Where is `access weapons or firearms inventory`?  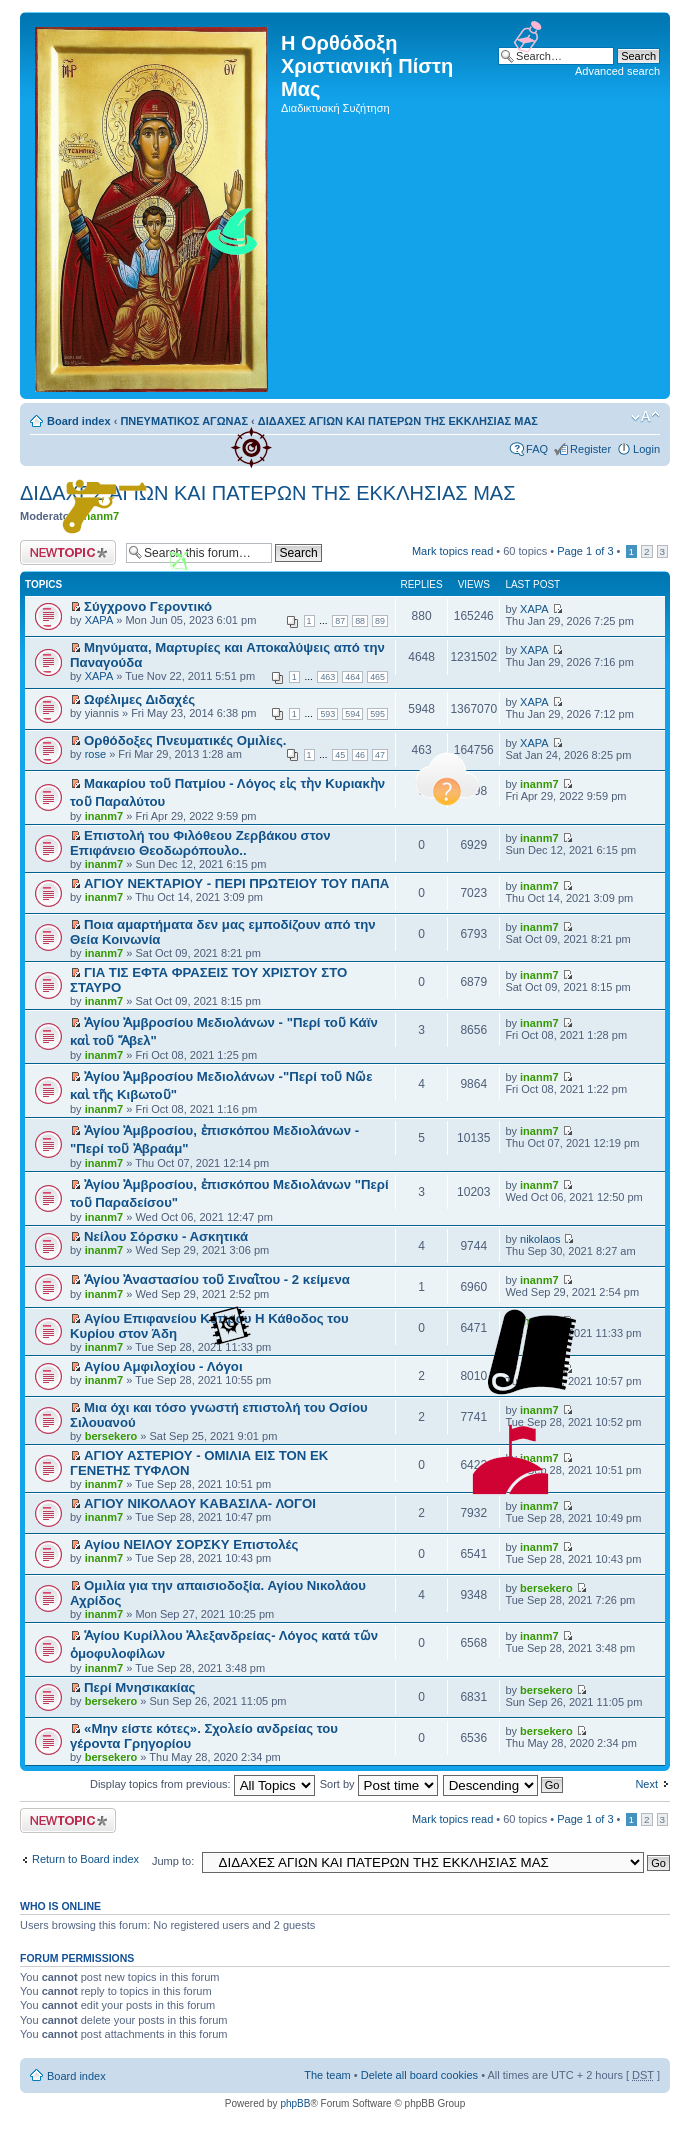 access weapons or firearms inventory is located at coordinates (104, 506).